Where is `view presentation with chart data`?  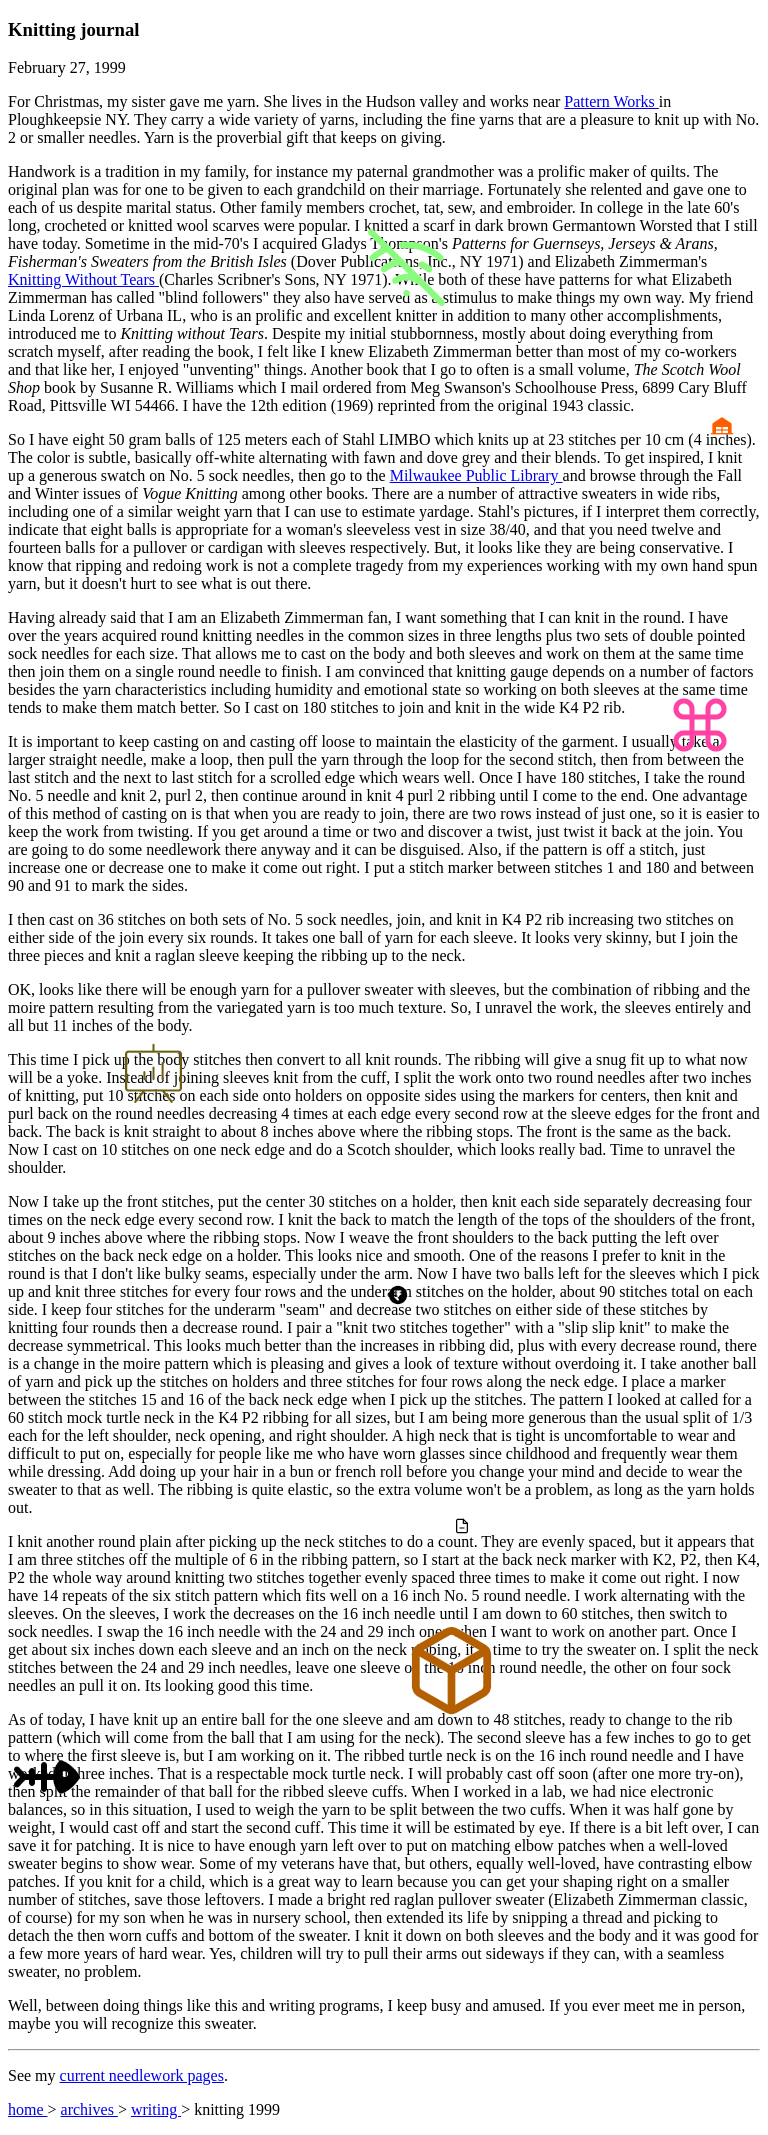
view presentation with chart data is located at coordinates (153, 1074).